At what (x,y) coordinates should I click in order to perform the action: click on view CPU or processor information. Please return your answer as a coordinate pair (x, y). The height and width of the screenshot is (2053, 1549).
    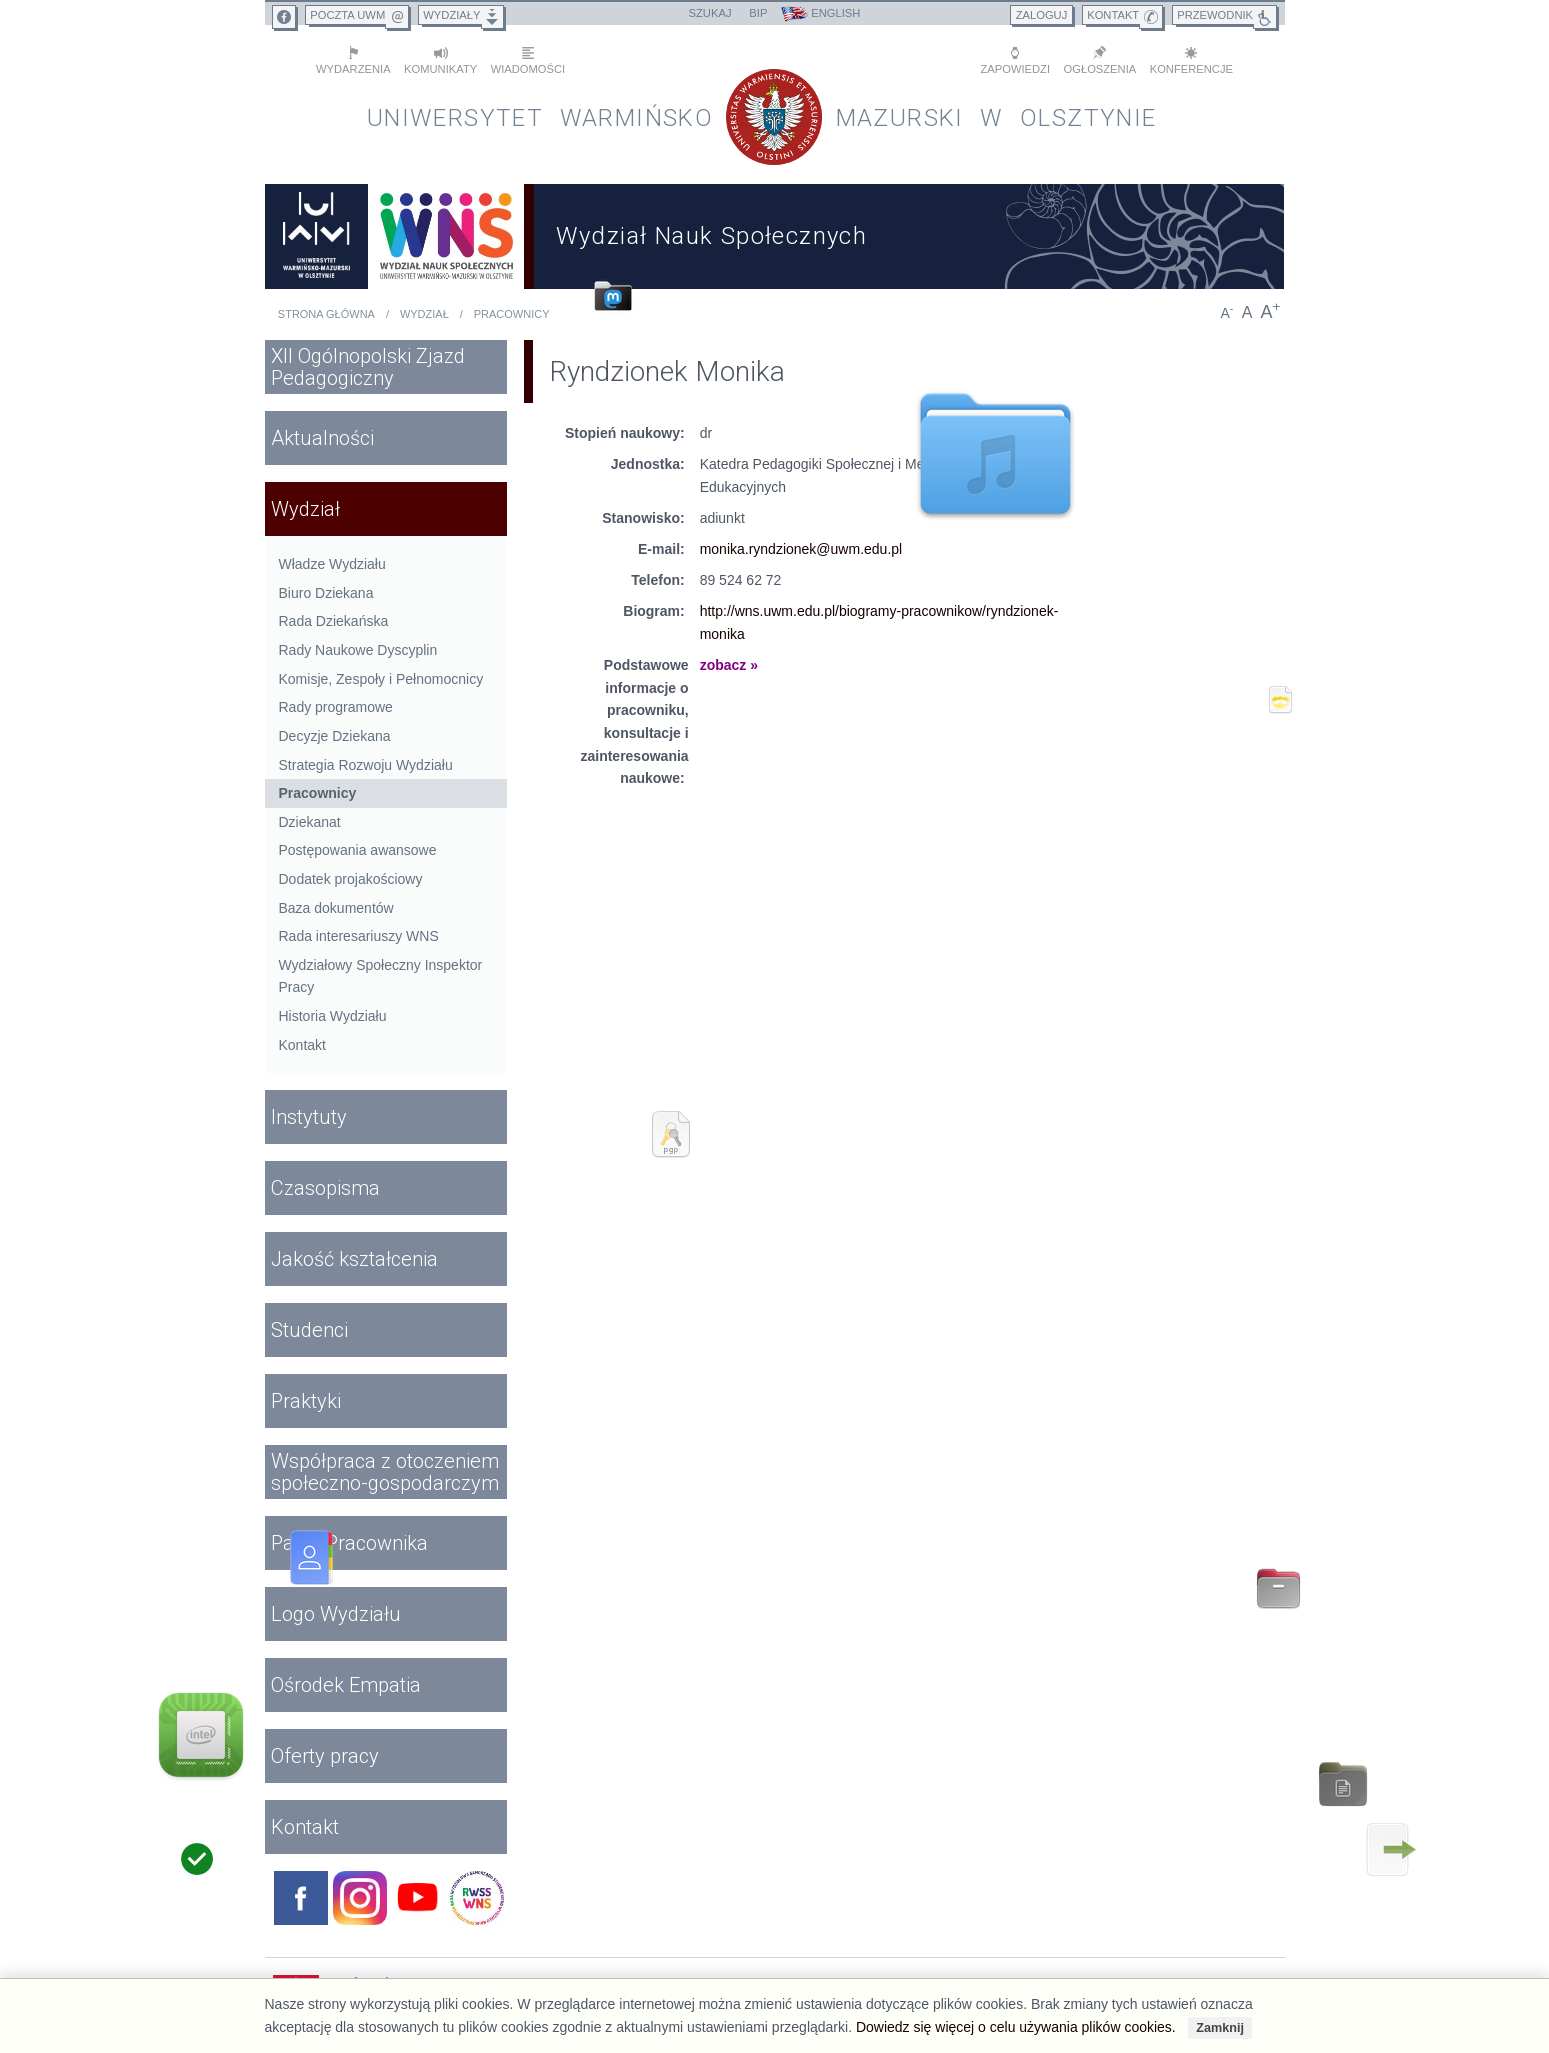
    Looking at the image, I should click on (201, 1735).